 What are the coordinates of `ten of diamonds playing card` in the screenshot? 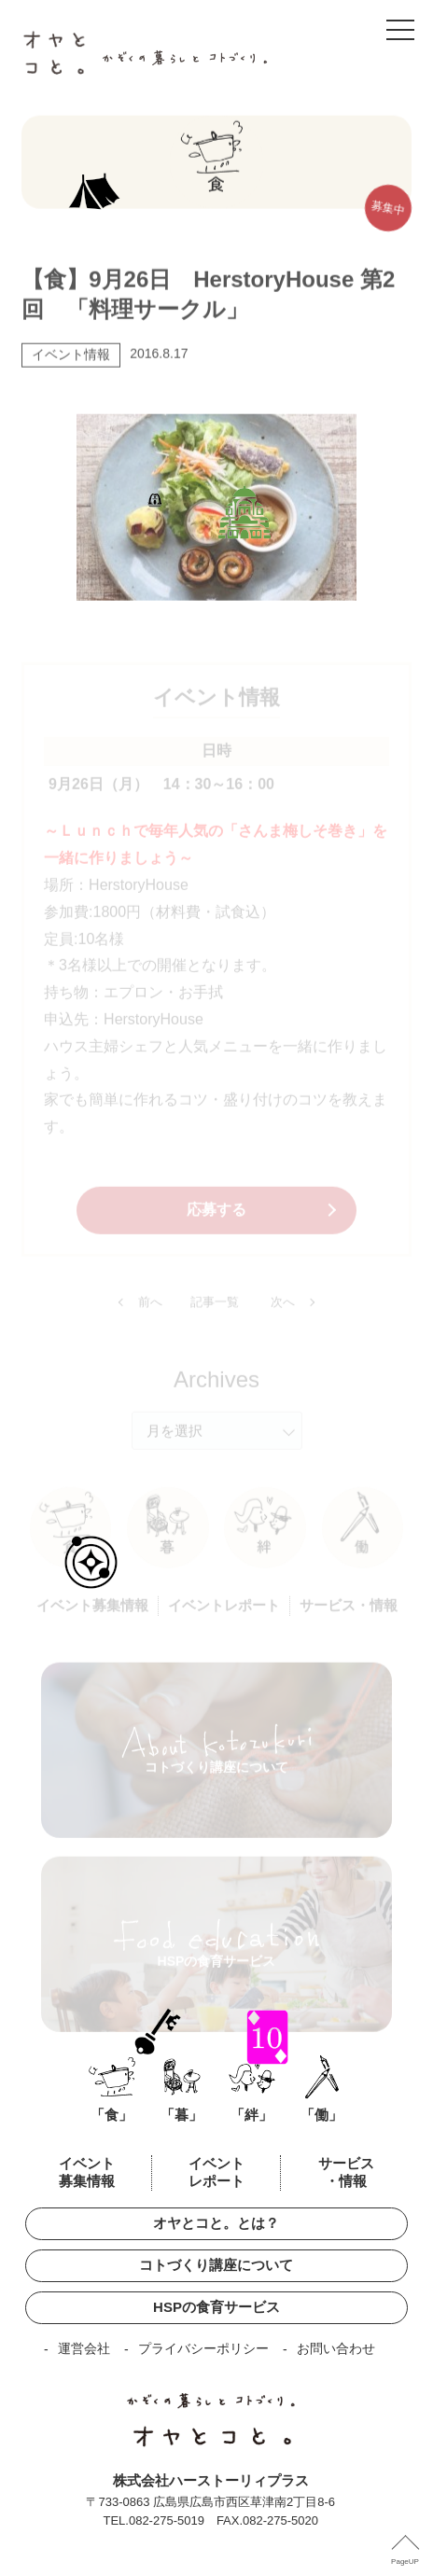 It's located at (267, 2037).